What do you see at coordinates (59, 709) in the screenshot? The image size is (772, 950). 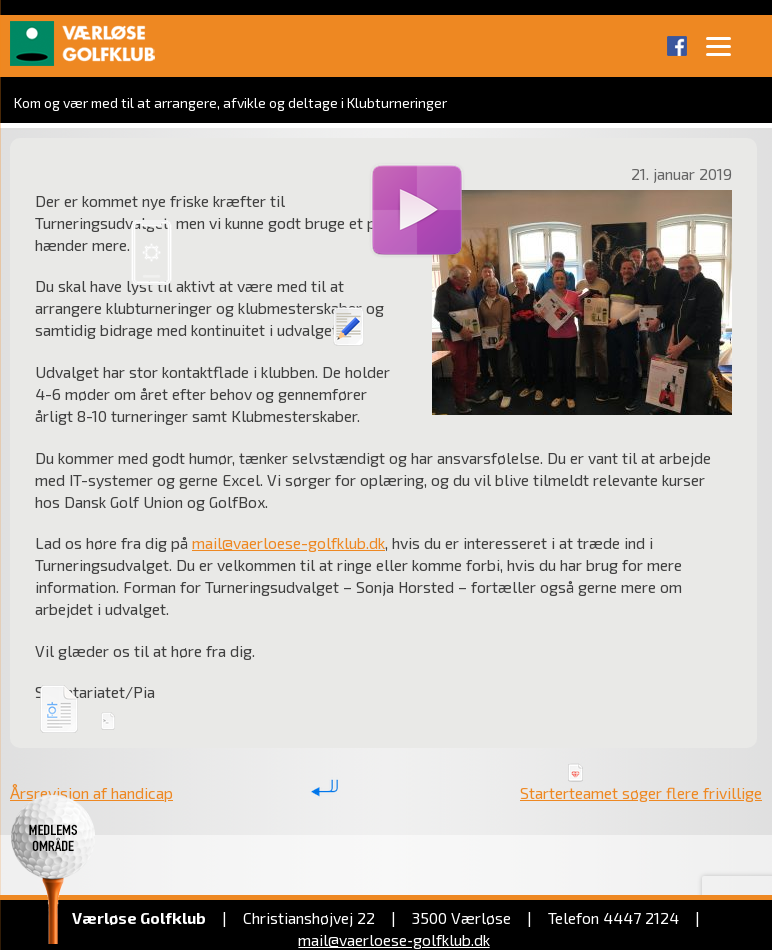 I see `open a Hangul Word Processor (.hwp) document` at bounding box center [59, 709].